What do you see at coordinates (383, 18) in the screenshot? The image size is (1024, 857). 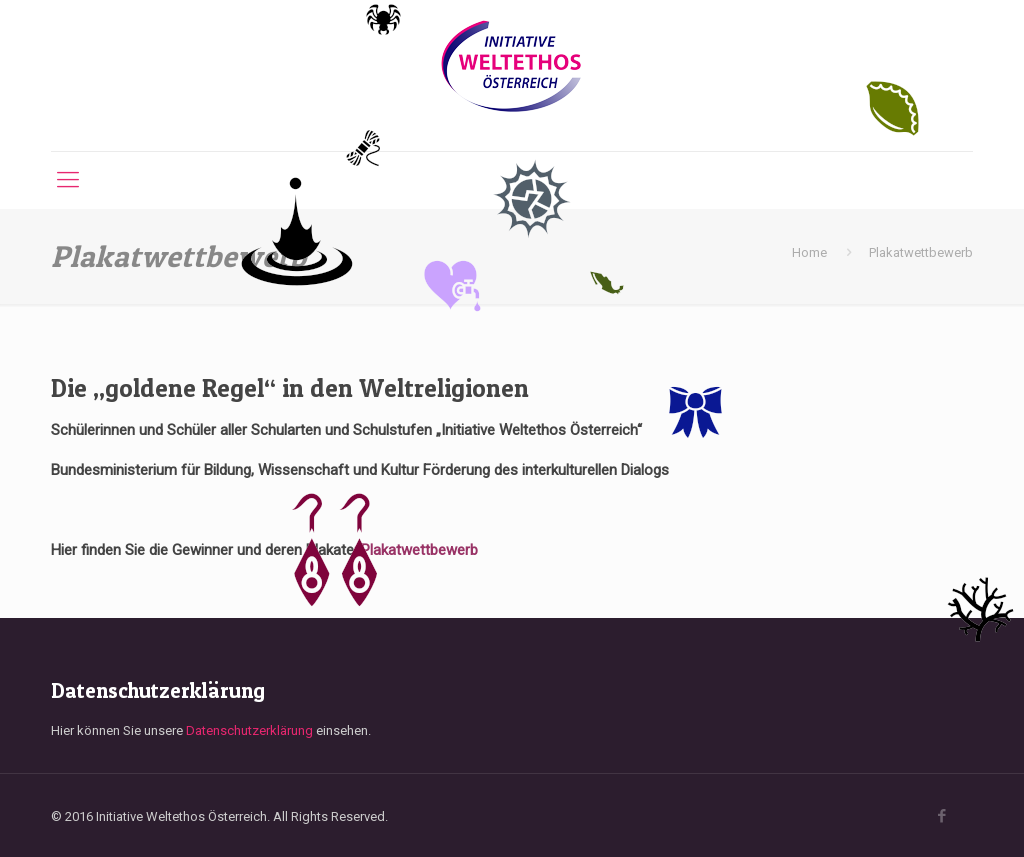 I see `indicates pest or bug-related content` at bounding box center [383, 18].